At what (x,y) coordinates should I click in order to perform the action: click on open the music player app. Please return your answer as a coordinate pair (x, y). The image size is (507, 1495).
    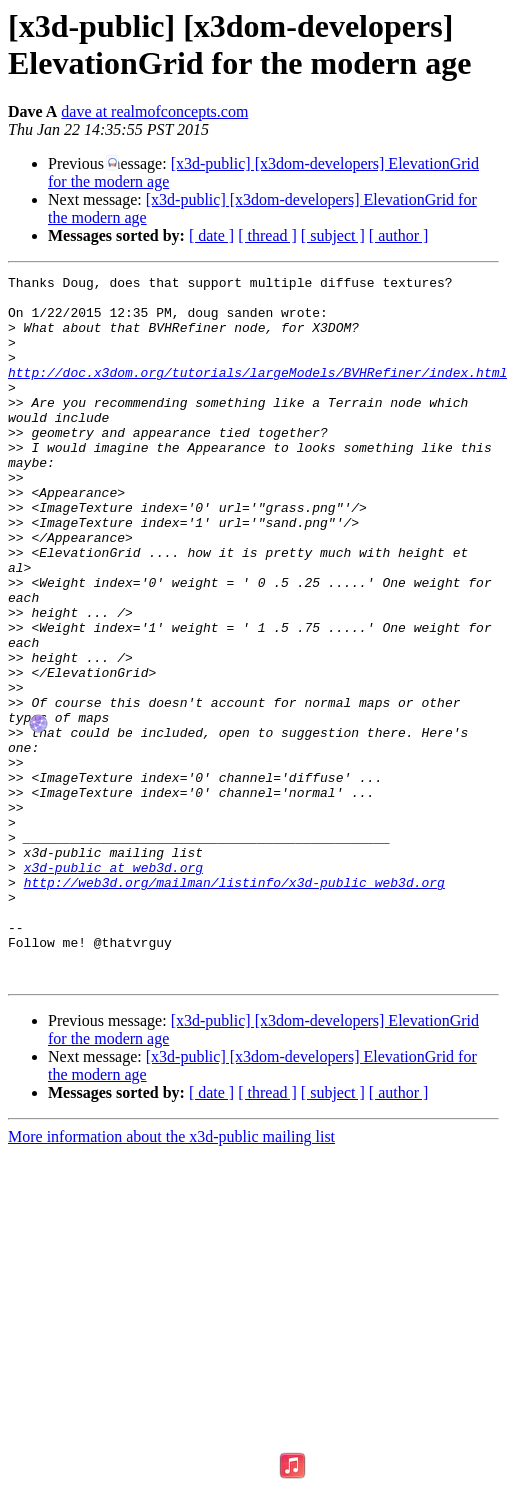
    Looking at the image, I should click on (292, 1465).